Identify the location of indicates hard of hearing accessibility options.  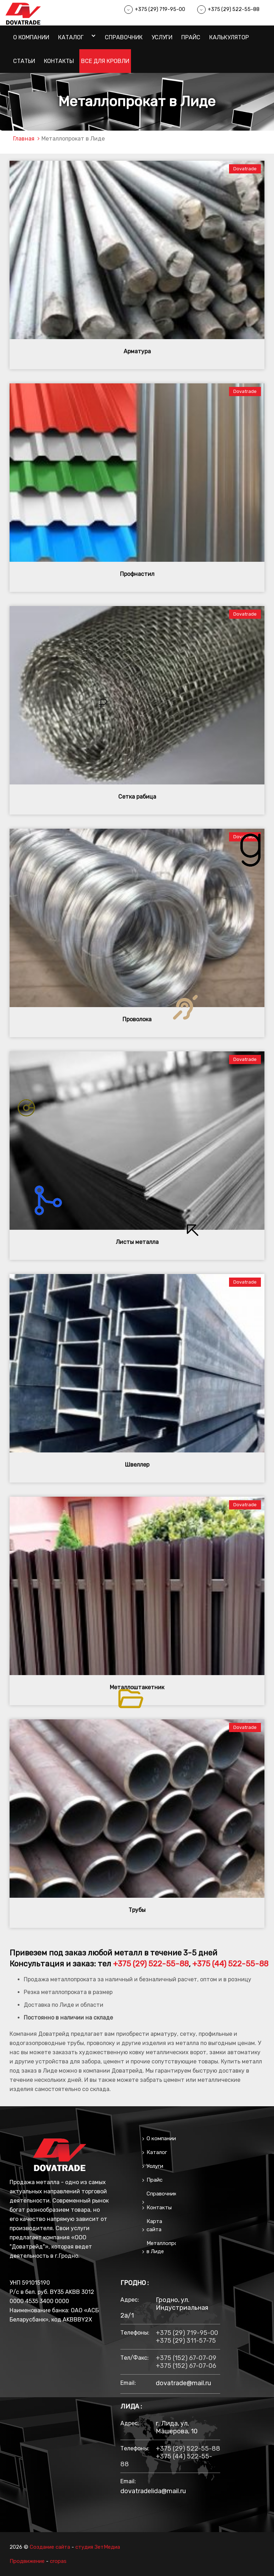
(185, 1007).